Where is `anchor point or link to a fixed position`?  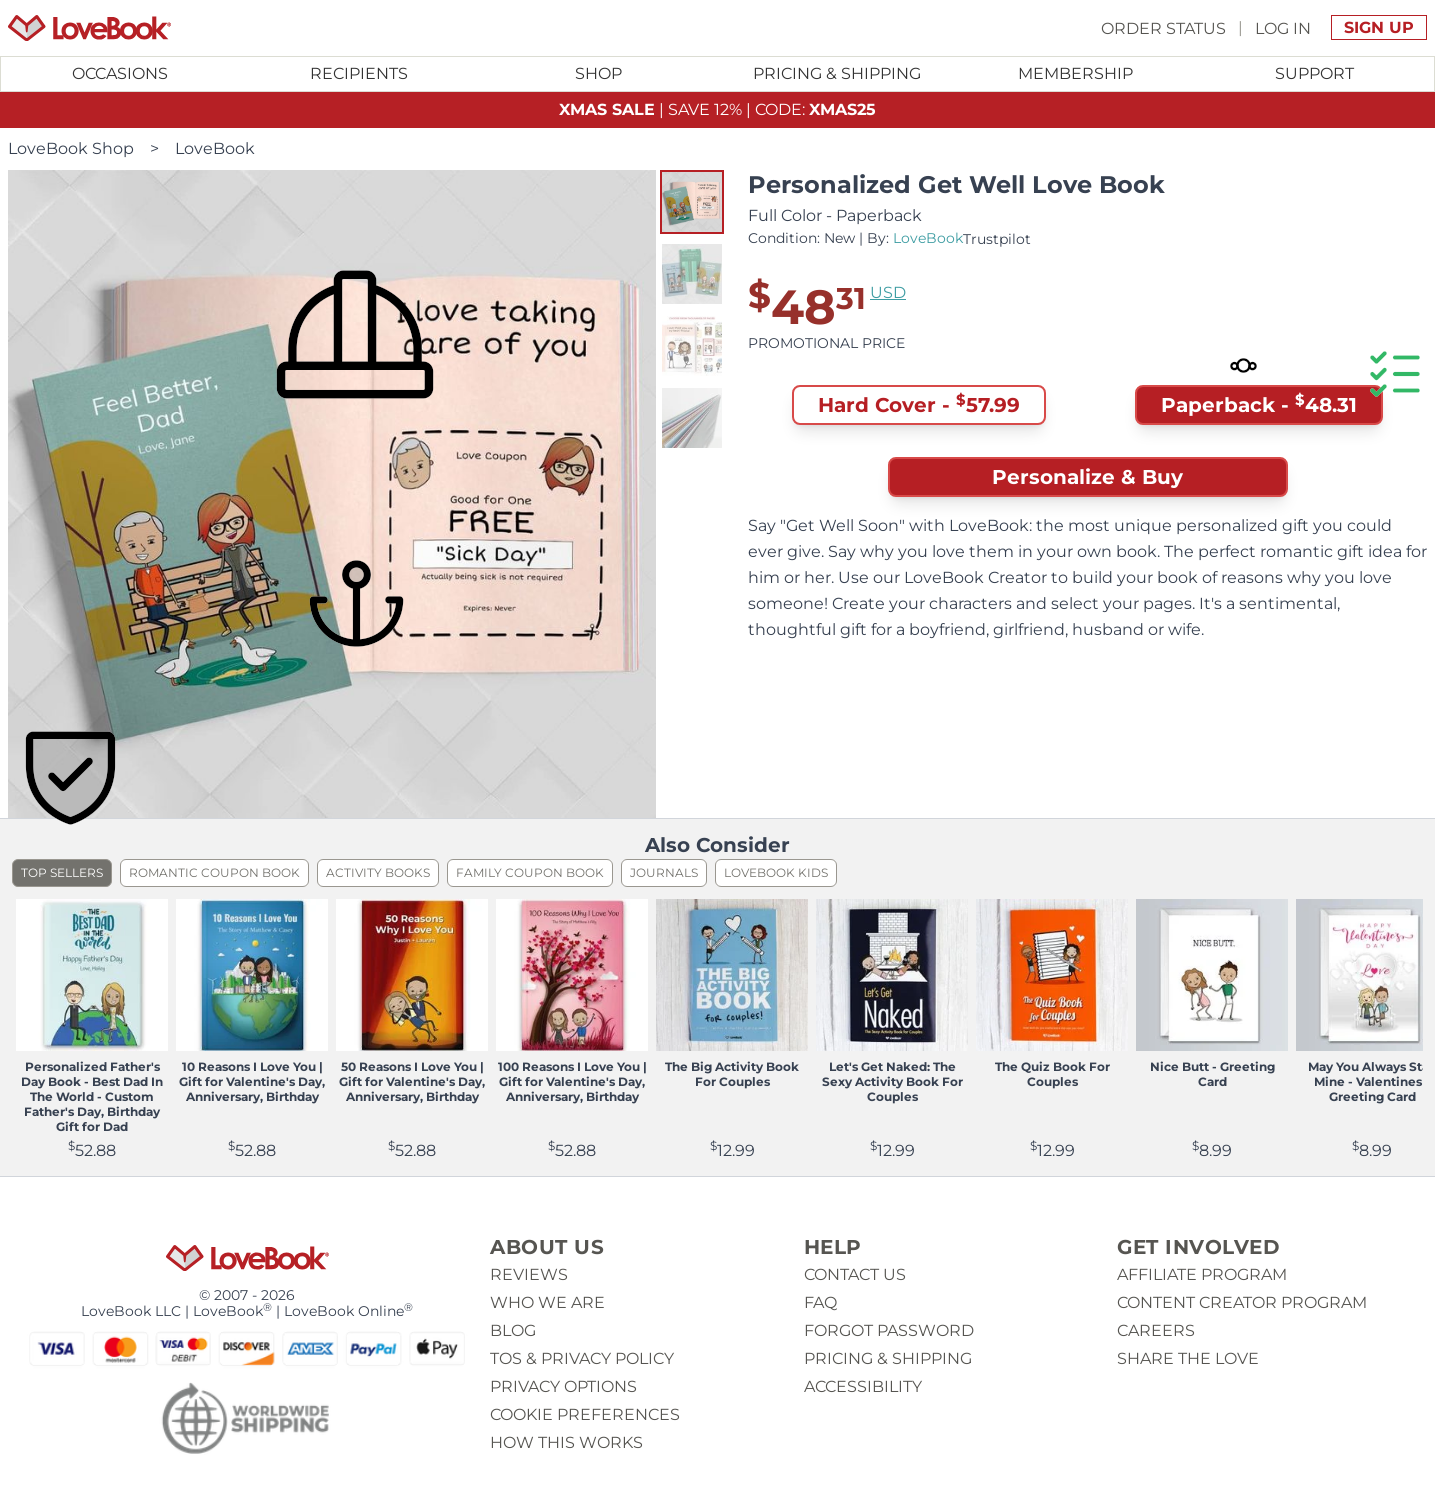 anchor point or link to a fixed position is located at coordinates (356, 603).